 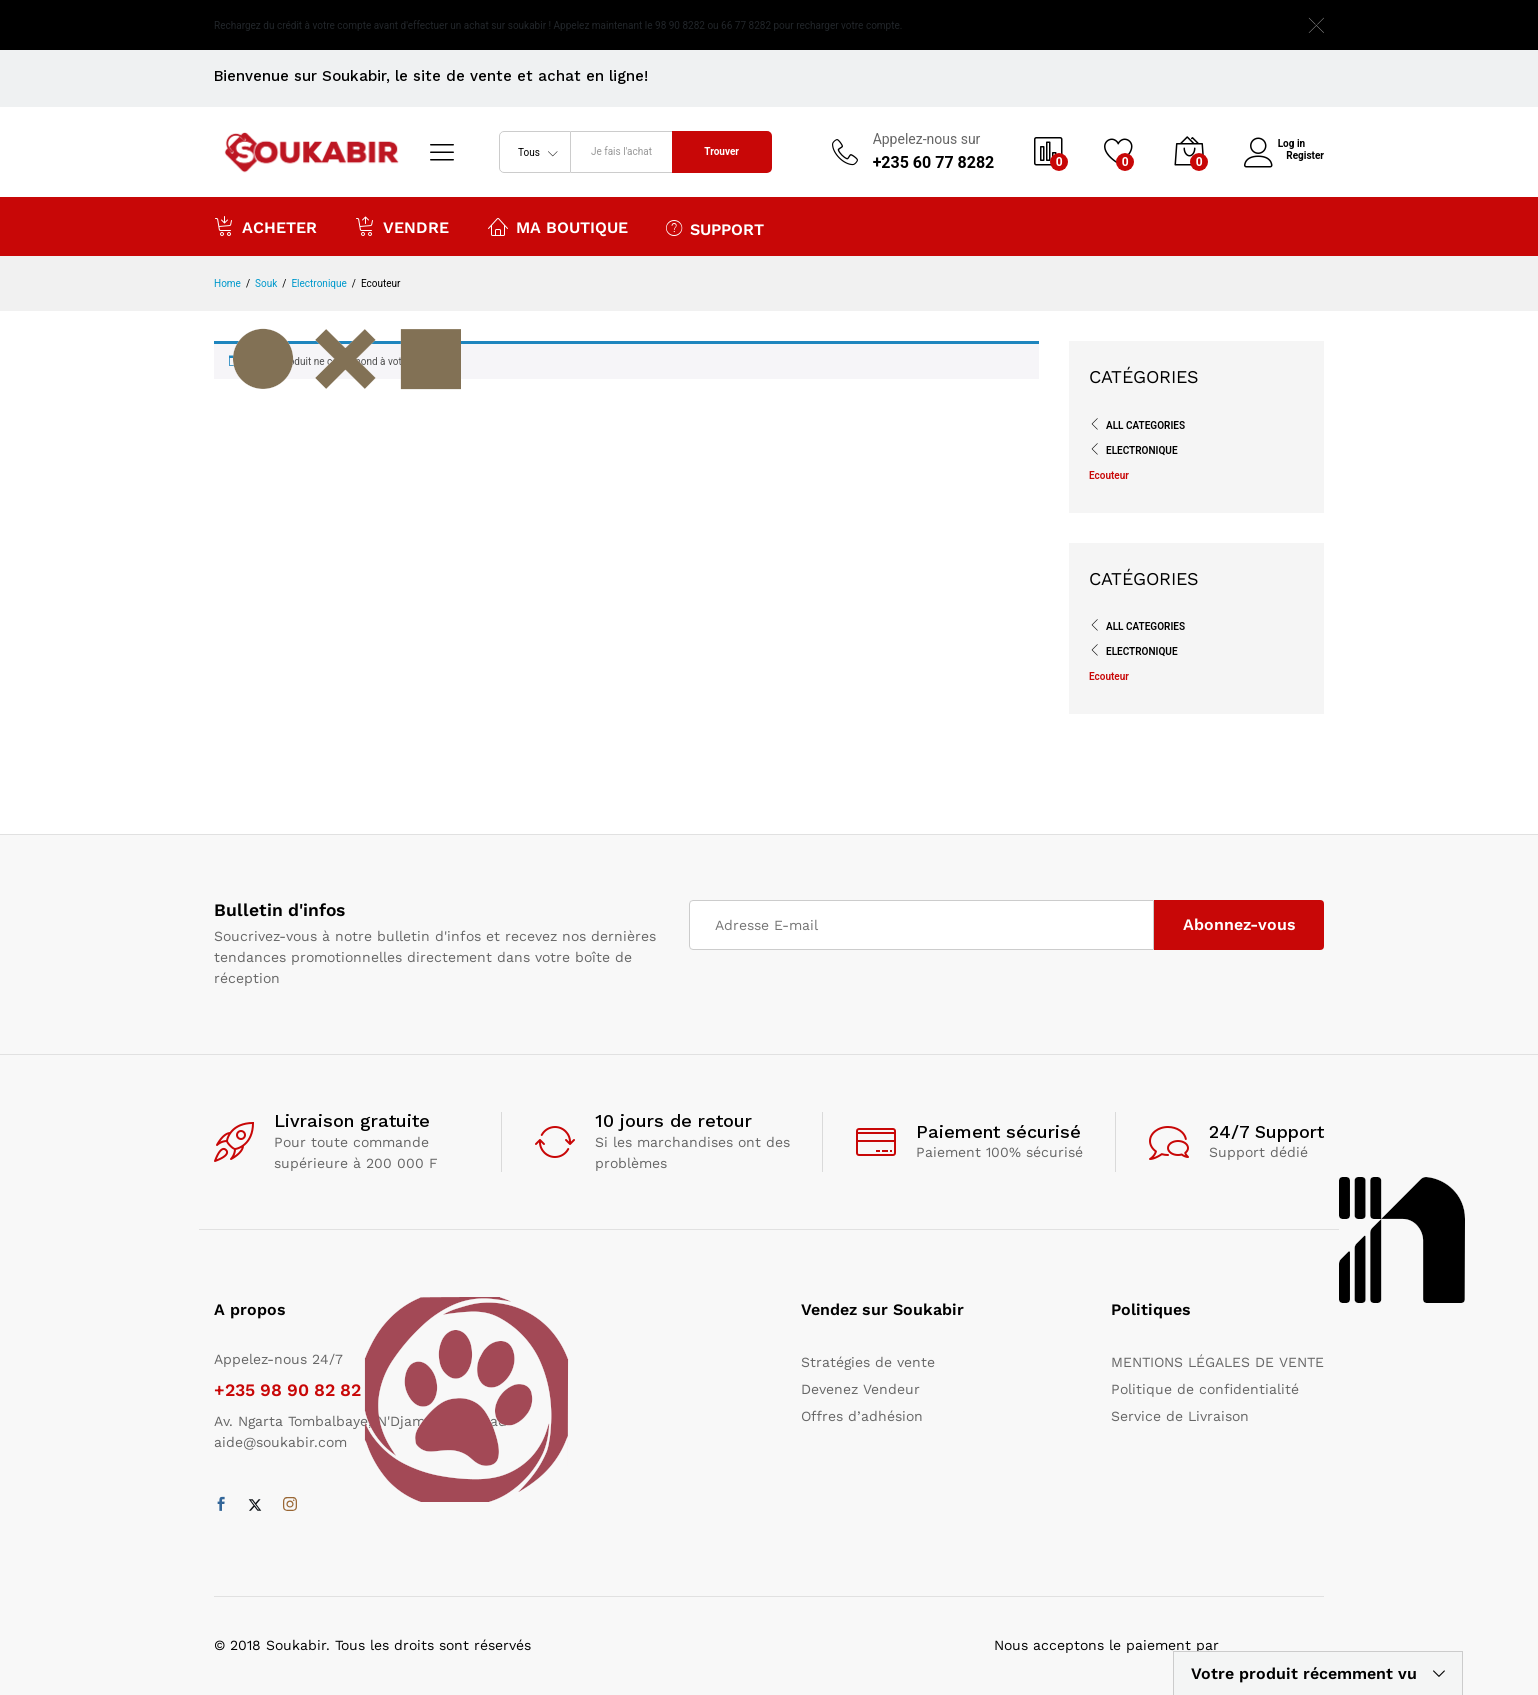 I want to click on infracost cloud cost estimation tool logo, so click(x=1402, y=1240).